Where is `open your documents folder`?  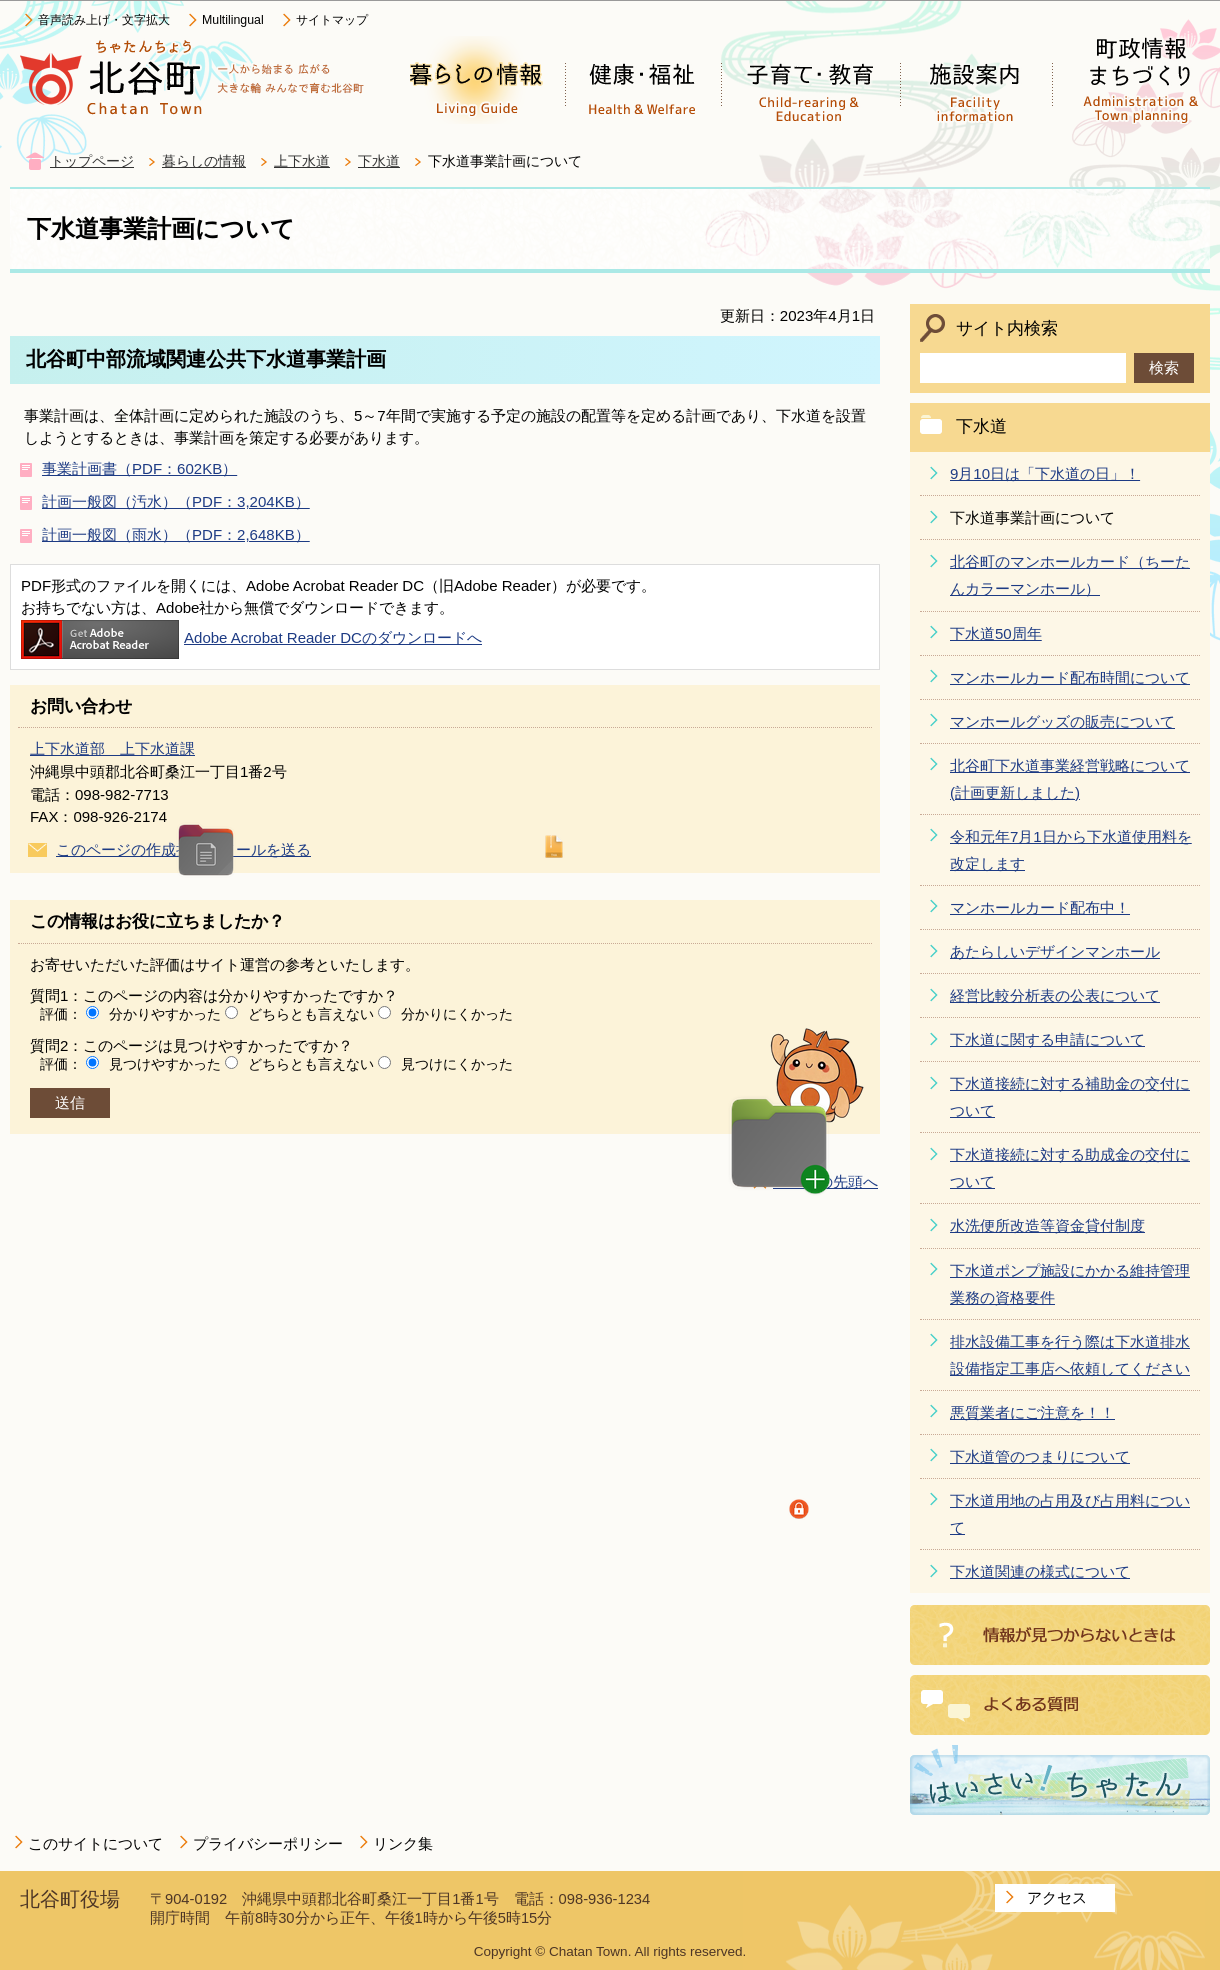 open your documents folder is located at coordinates (206, 850).